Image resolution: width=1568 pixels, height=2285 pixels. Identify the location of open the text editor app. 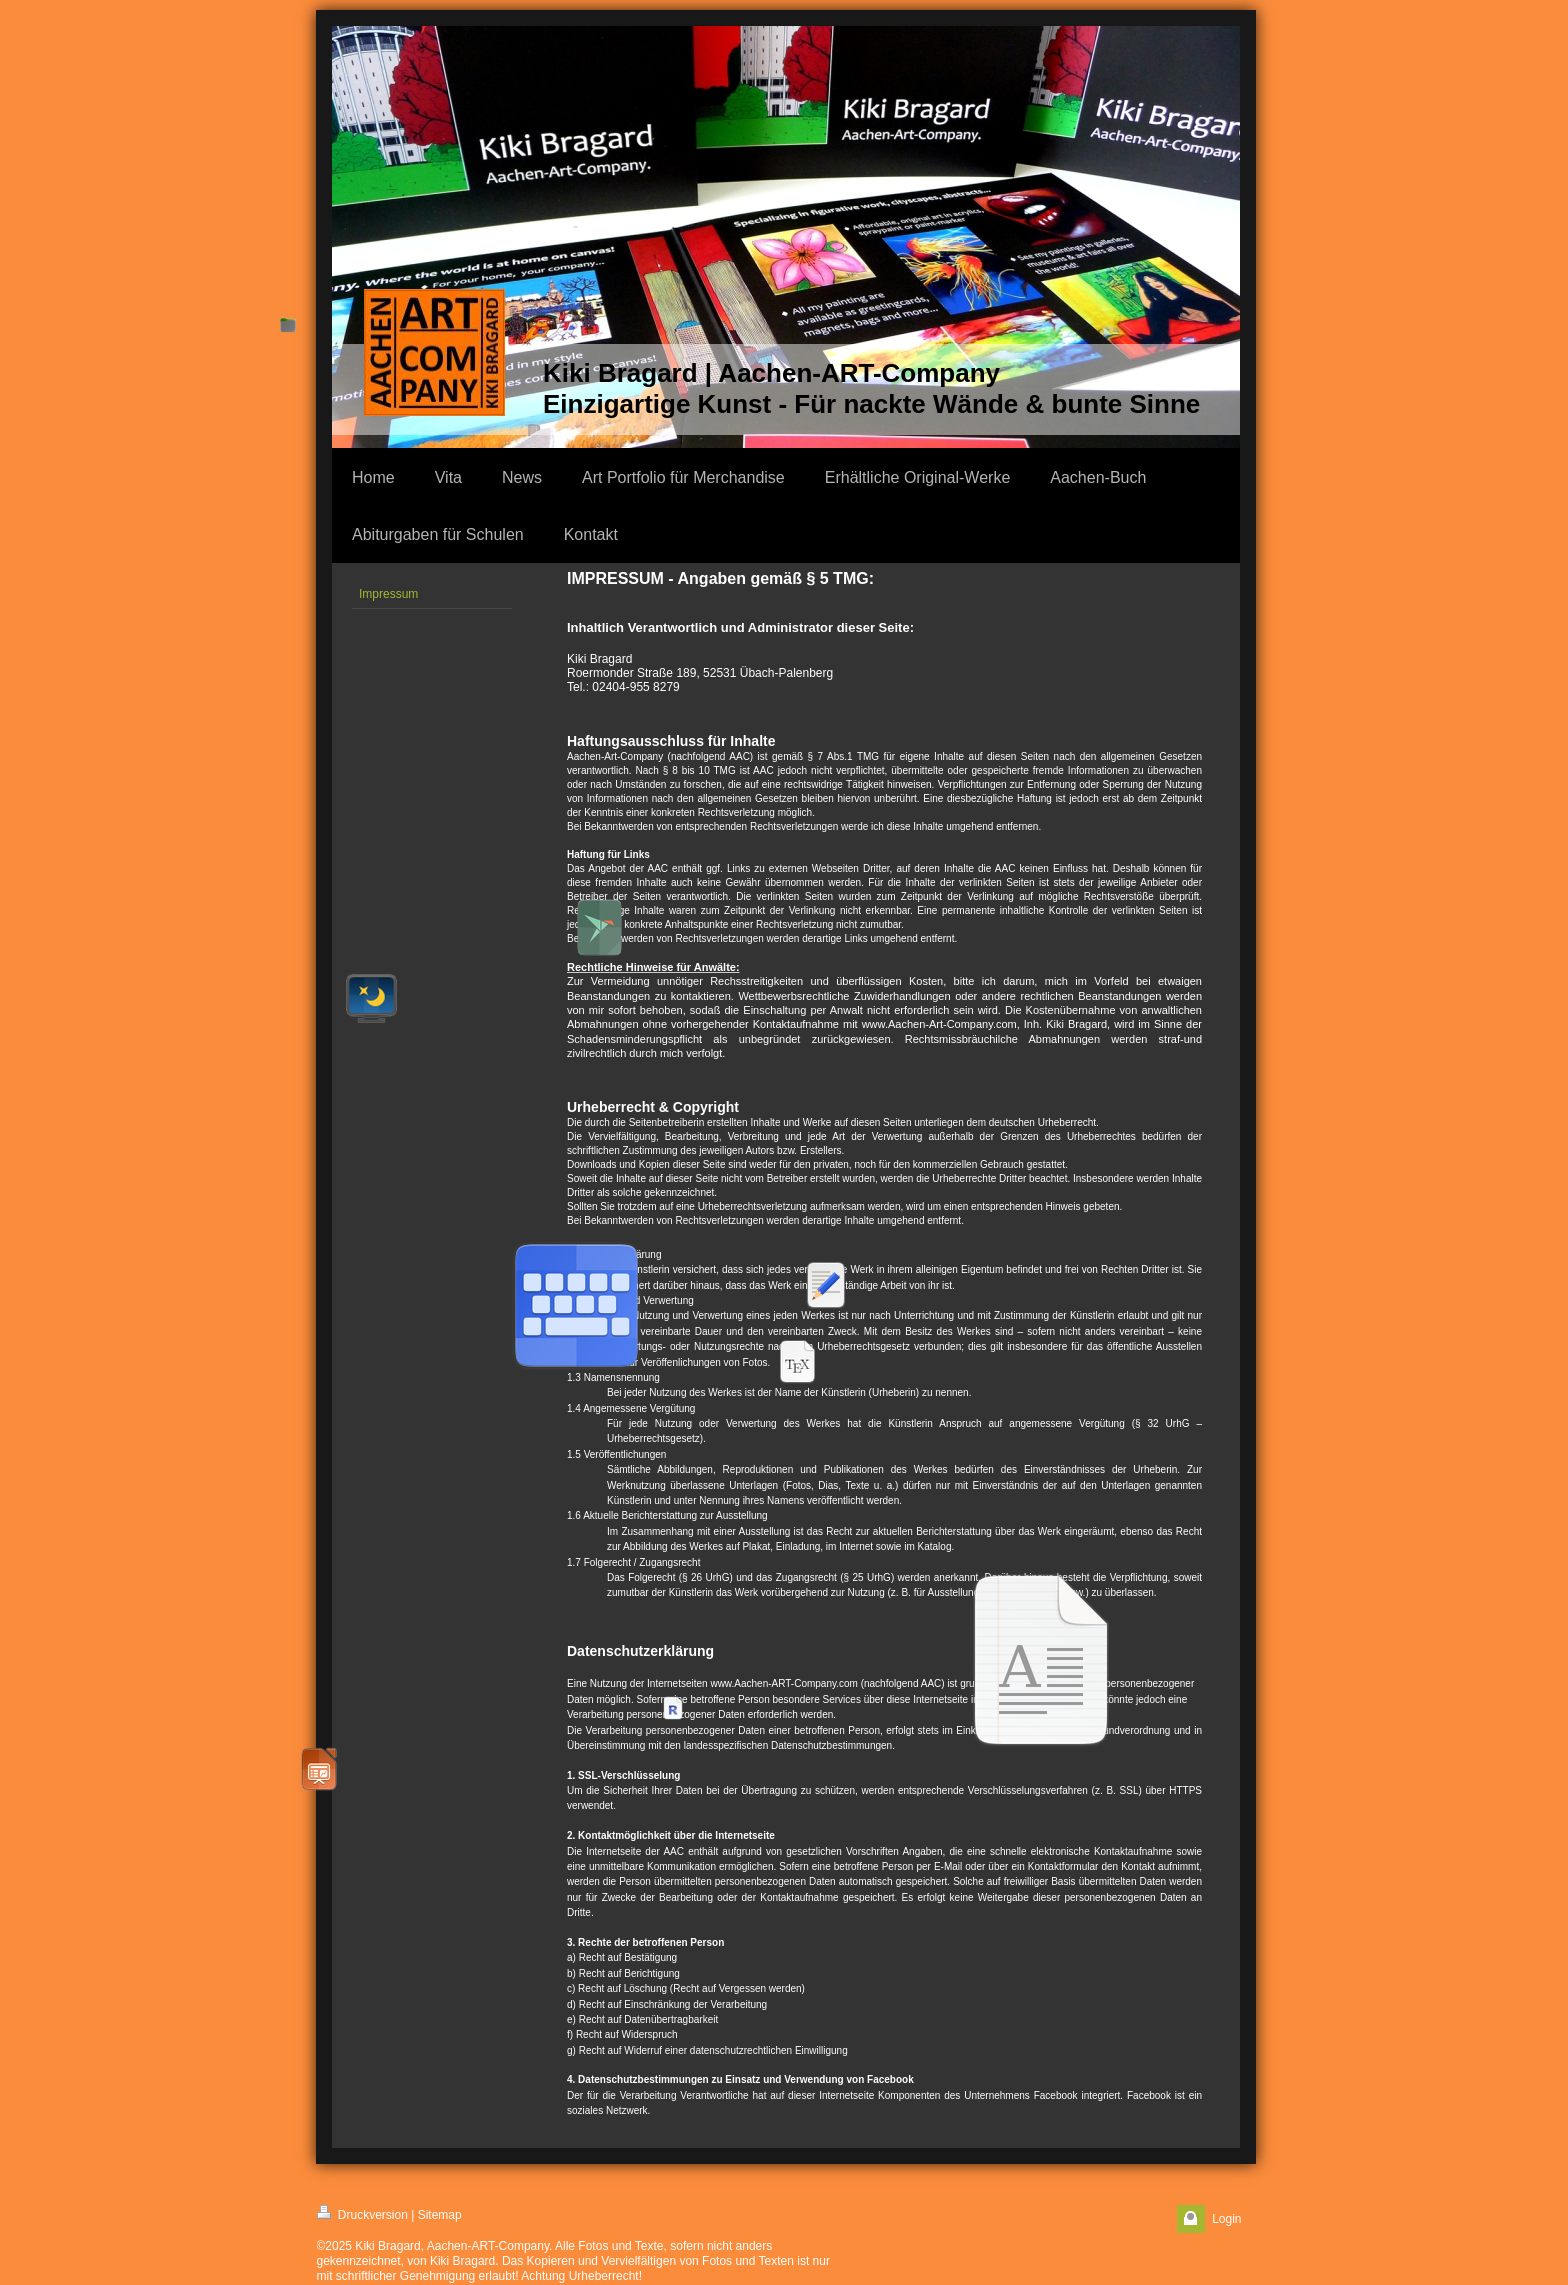
(826, 1285).